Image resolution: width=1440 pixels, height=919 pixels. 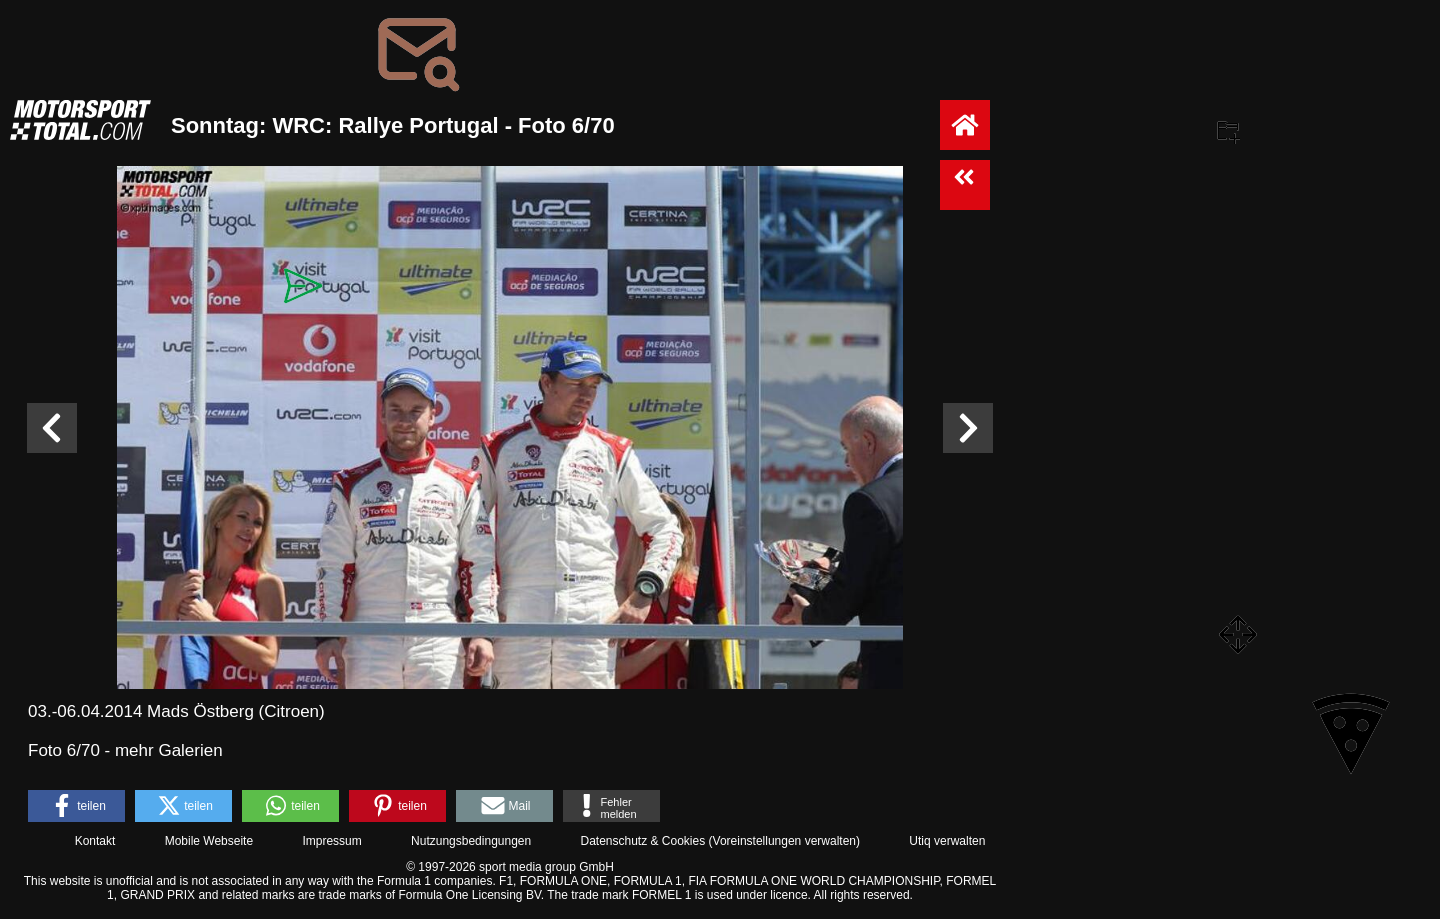 I want to click on create a new folder, so click(x=1228, y=132).